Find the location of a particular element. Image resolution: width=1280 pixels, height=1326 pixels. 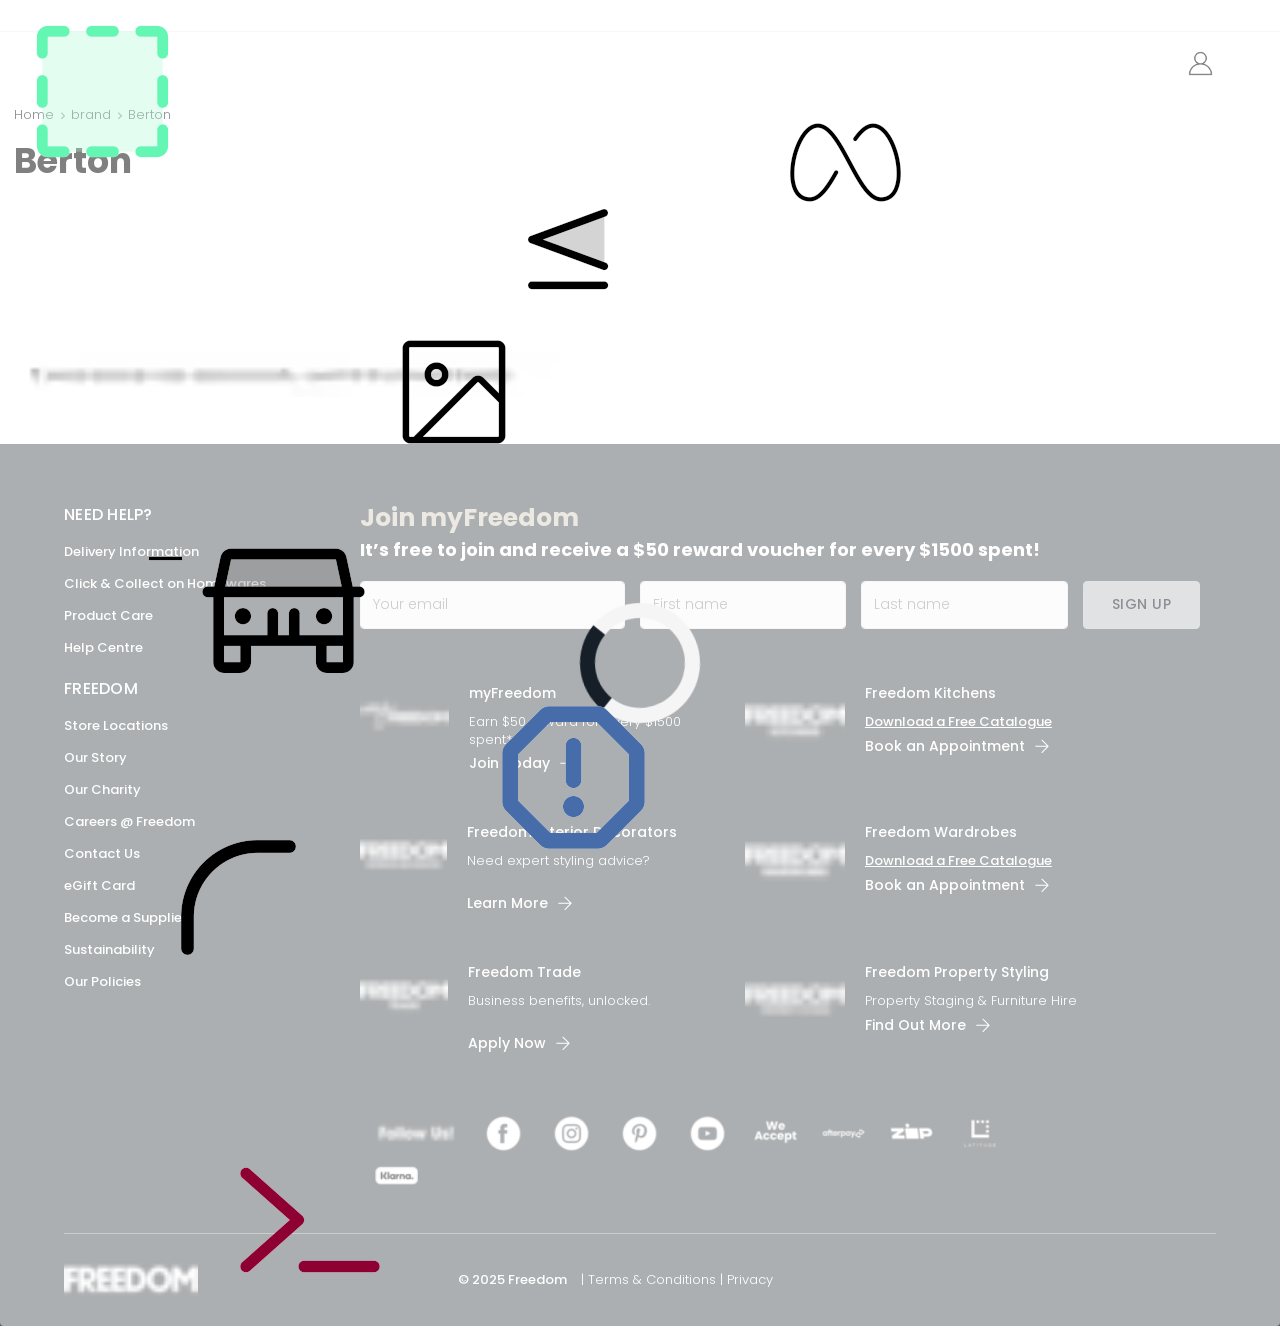

Meta company logo is located at coordinates (845, 162).